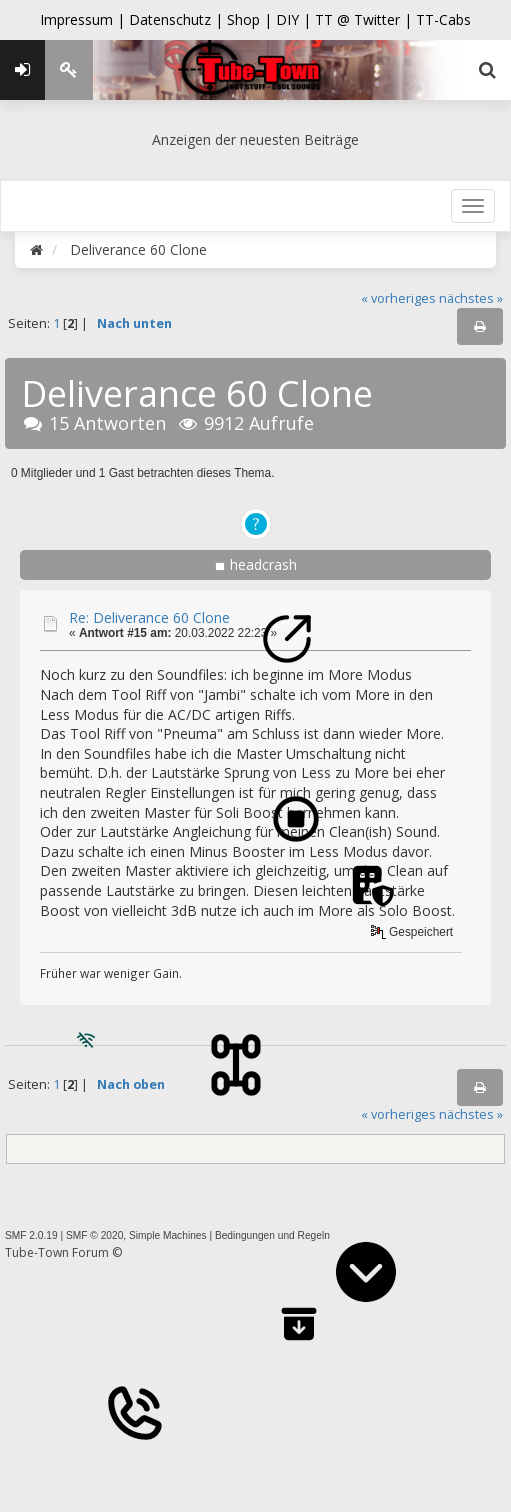 This screenshot has width=511, height=1512. Describe the element at coordinates (296, 819) in the screenshot. I see `stop media playback` at that location.